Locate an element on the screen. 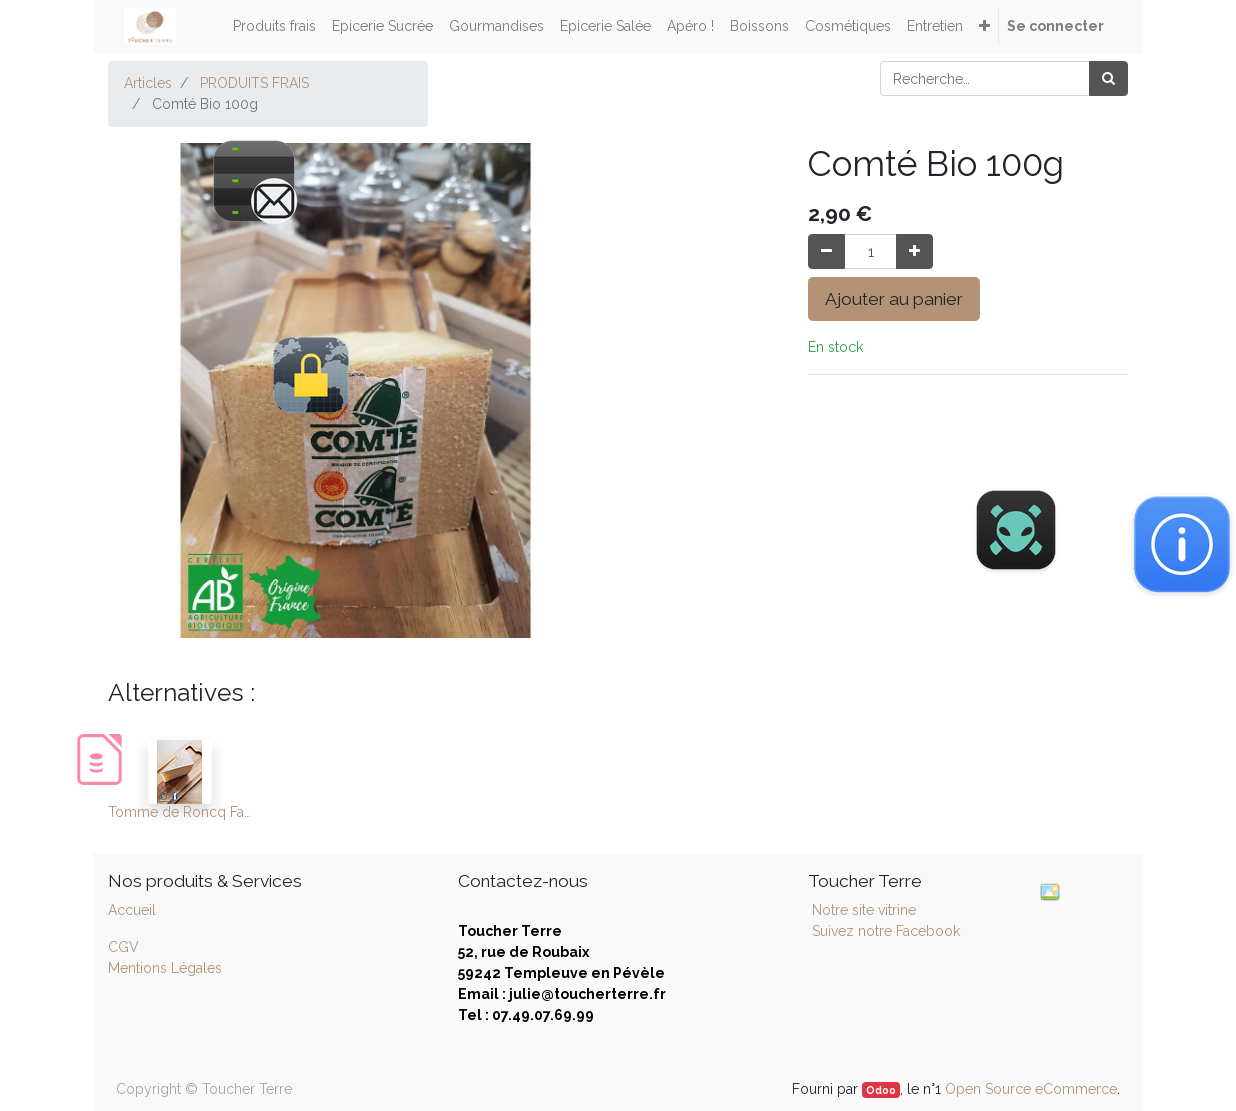  view system information and details is located at coordinates (1182, 546).